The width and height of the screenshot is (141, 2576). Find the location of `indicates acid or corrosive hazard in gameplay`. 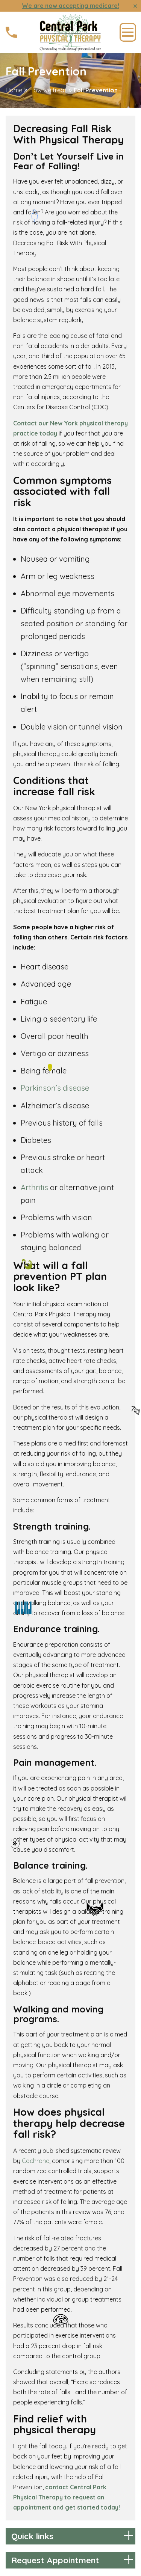

indicates acid or corrosive hazard in gameplay is located at coordinates (61, 2319).